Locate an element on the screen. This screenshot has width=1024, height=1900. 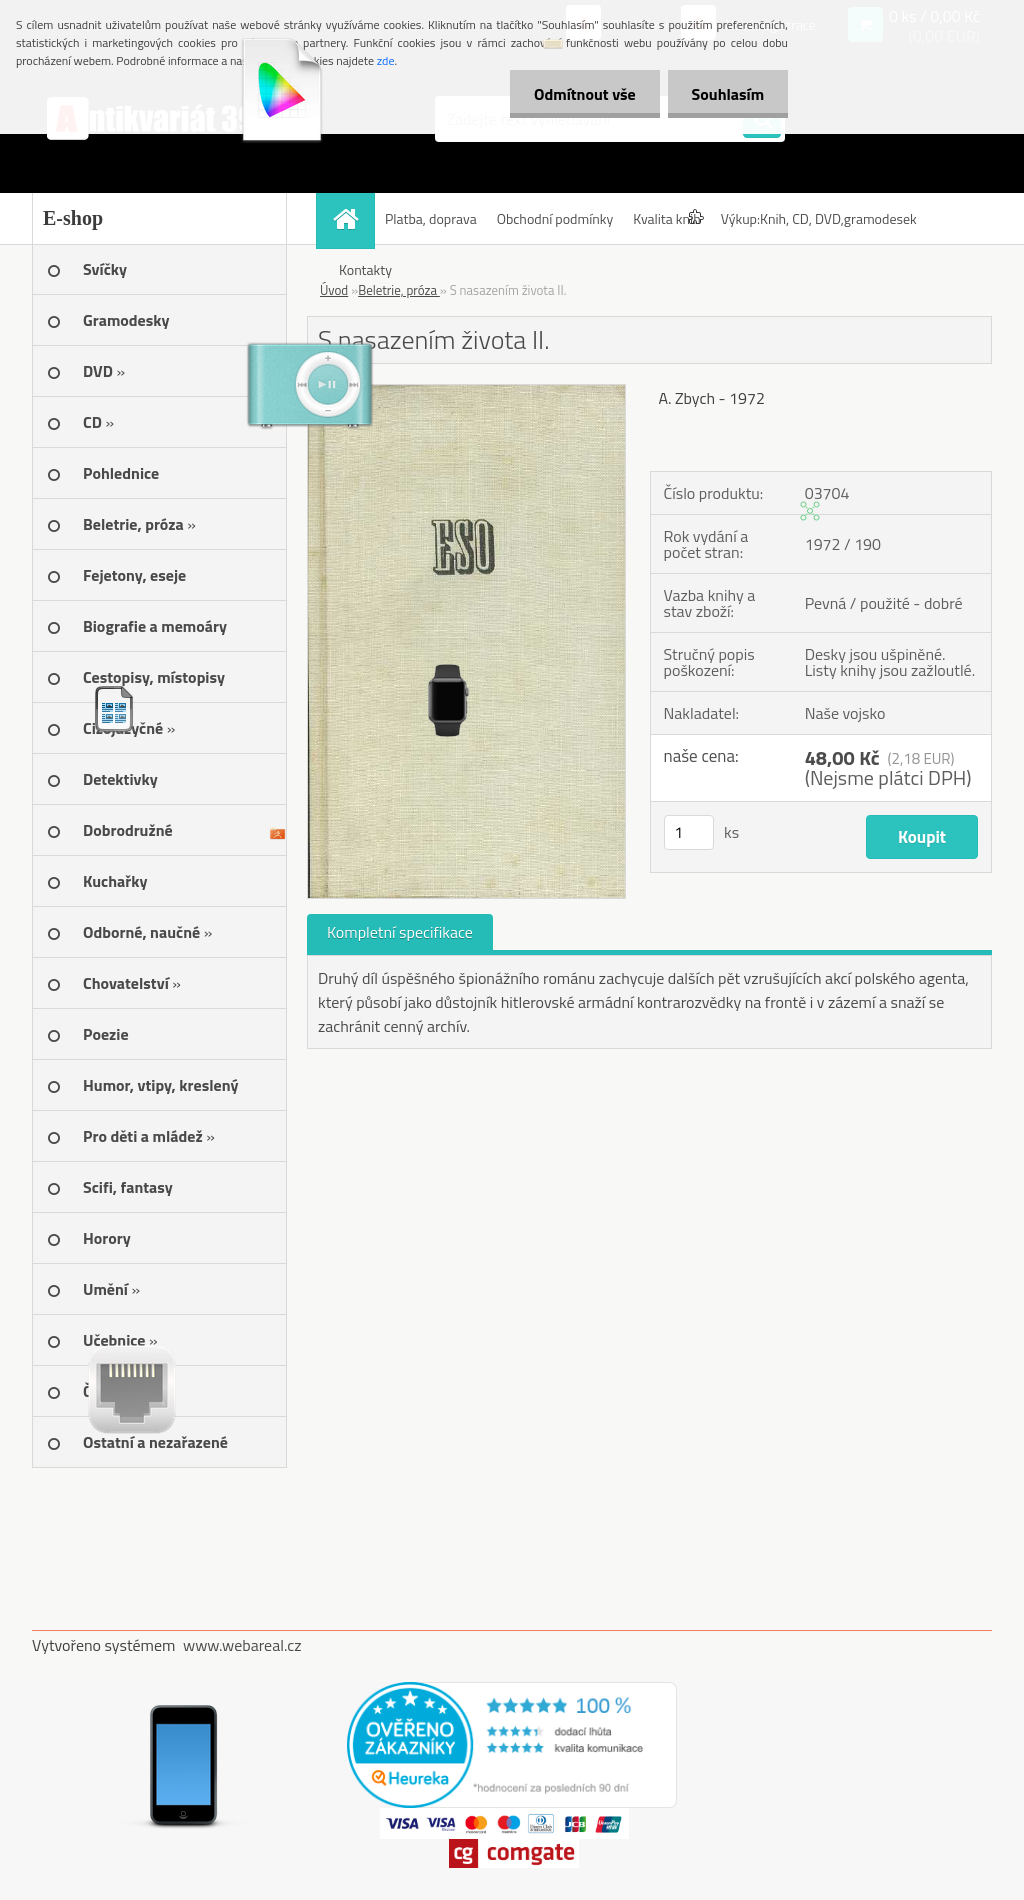
iPod shuffle device connected is located at coordinates (310, 362).